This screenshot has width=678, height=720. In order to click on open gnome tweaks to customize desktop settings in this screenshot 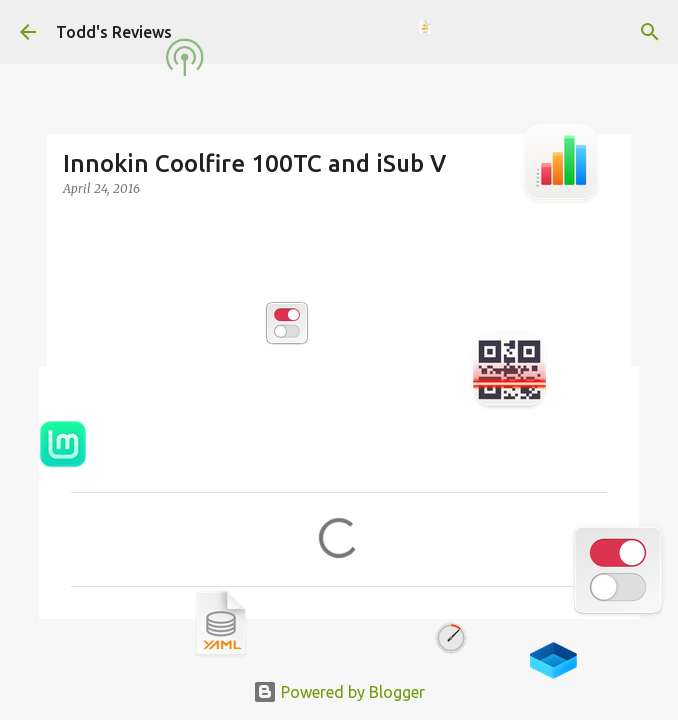, I will do `click(618, 570)`.